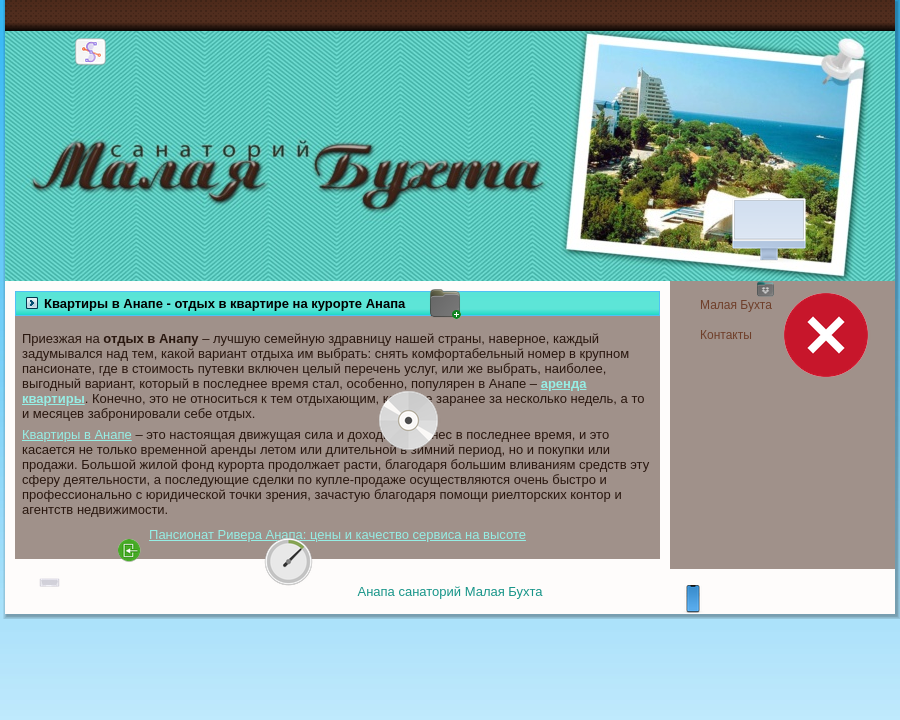 Image resolution: width=900 pixels, height=720 pixels. Describe the element at coordinates (129, 550) in the screenshot. I see `log out of the current session` at that location.